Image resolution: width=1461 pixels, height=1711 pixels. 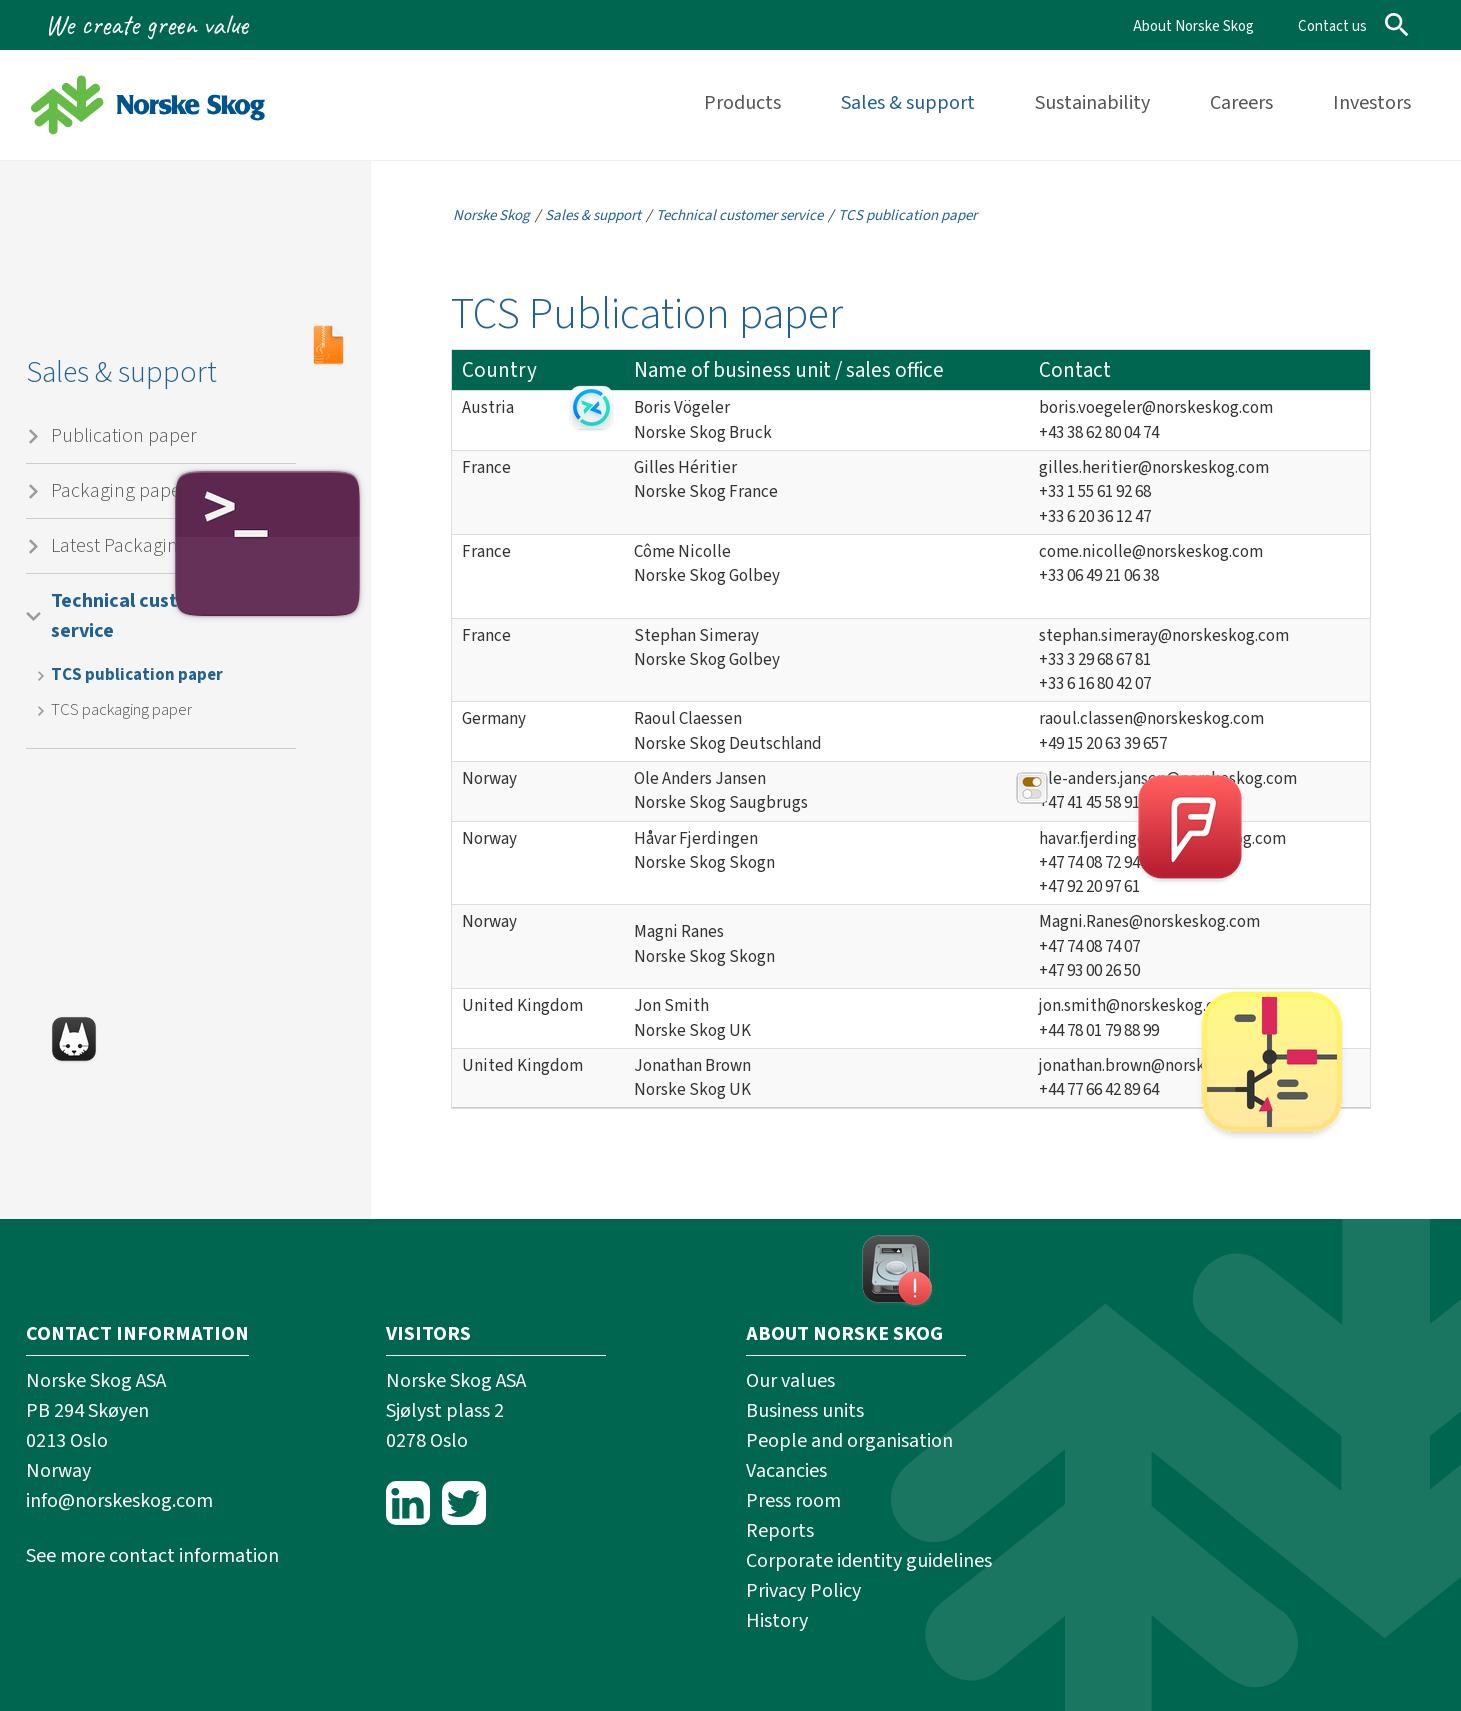 I want to click on disk space warning alert, so click(x=896, y=1269).